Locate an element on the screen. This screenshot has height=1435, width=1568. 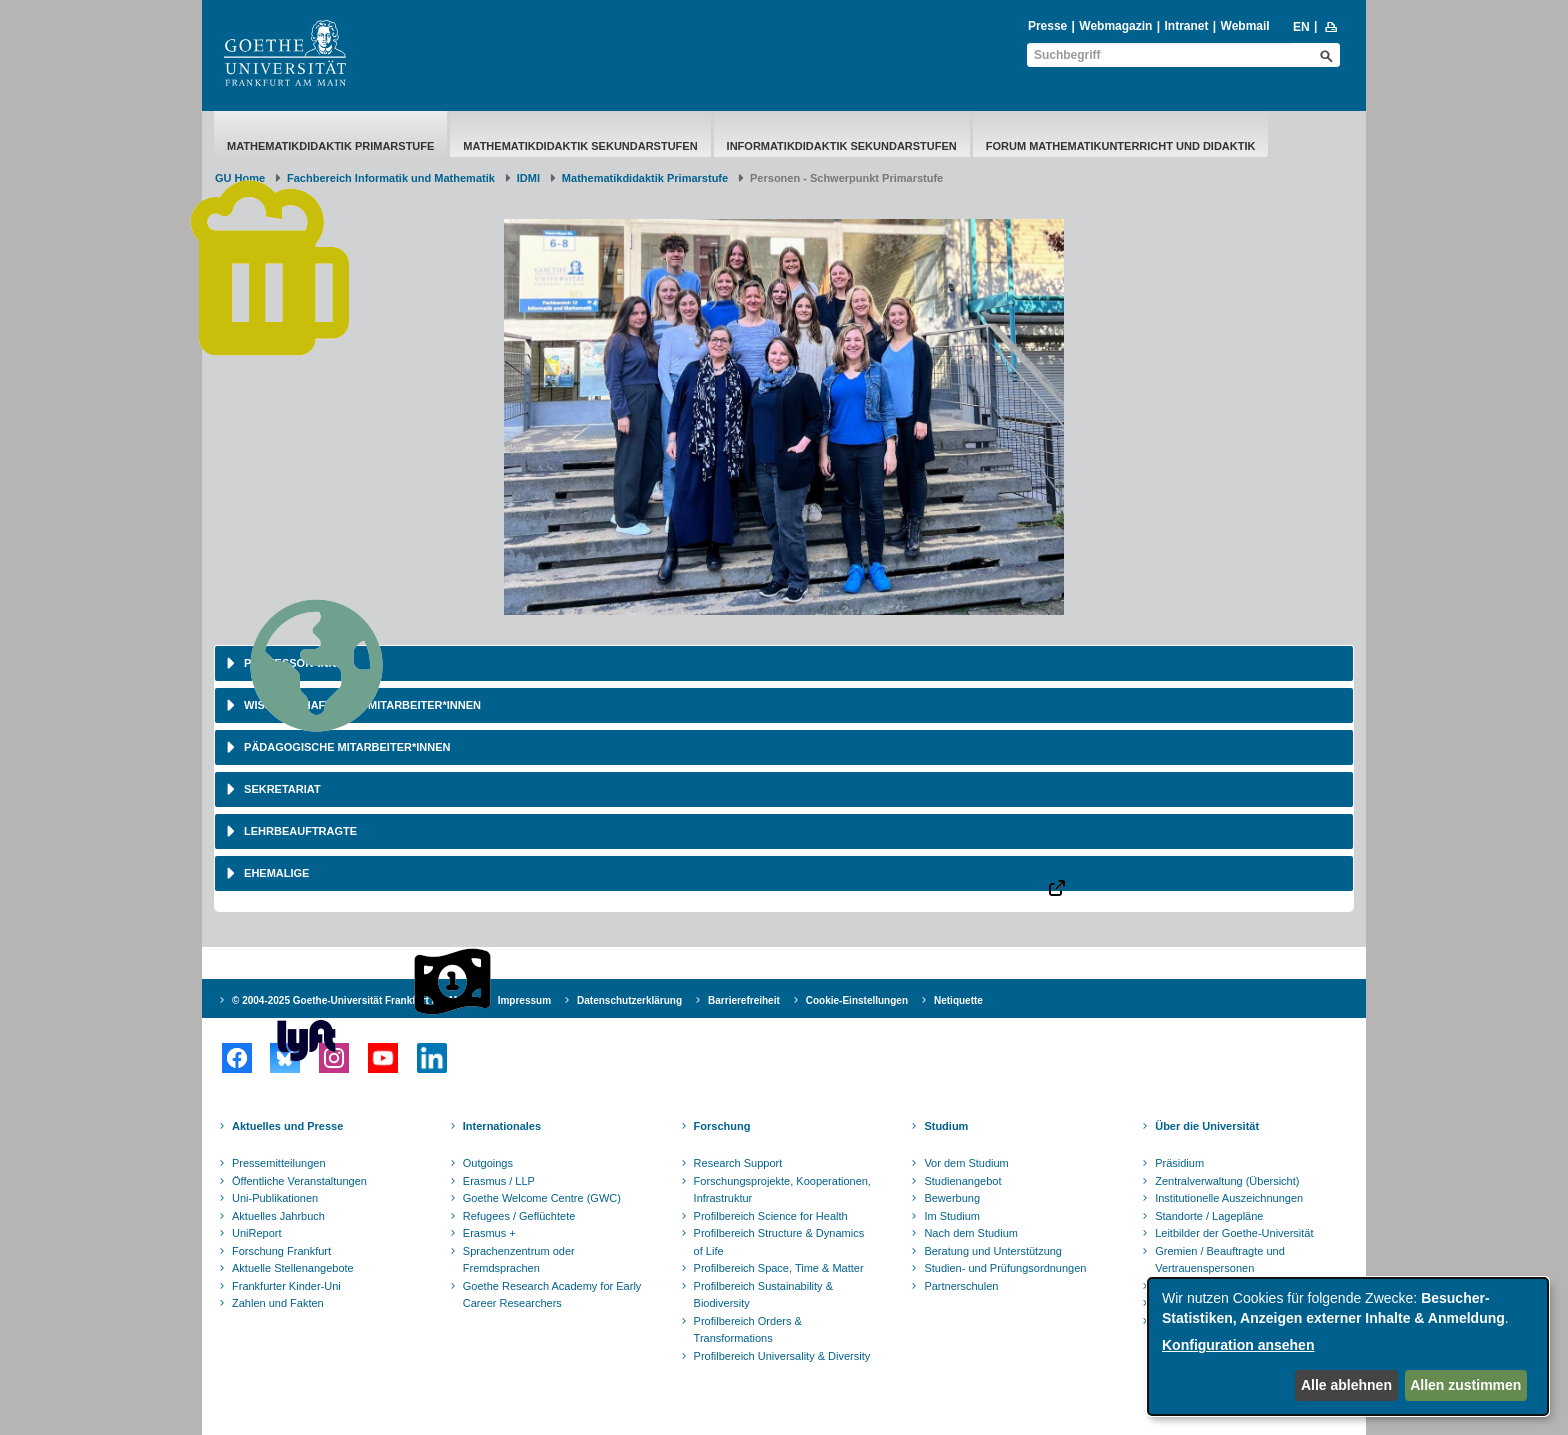
switch to global or worldwide view is located at coordinates (316, 665).